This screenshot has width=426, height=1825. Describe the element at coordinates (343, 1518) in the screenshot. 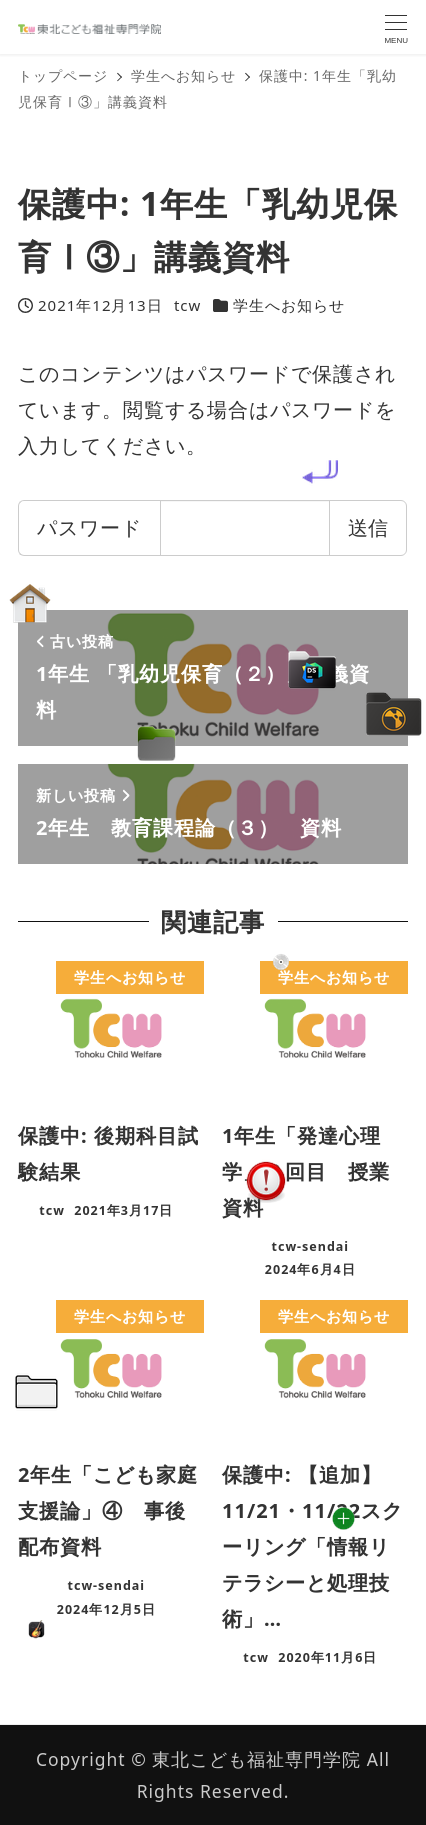

I see `add a new item or file` at that location.